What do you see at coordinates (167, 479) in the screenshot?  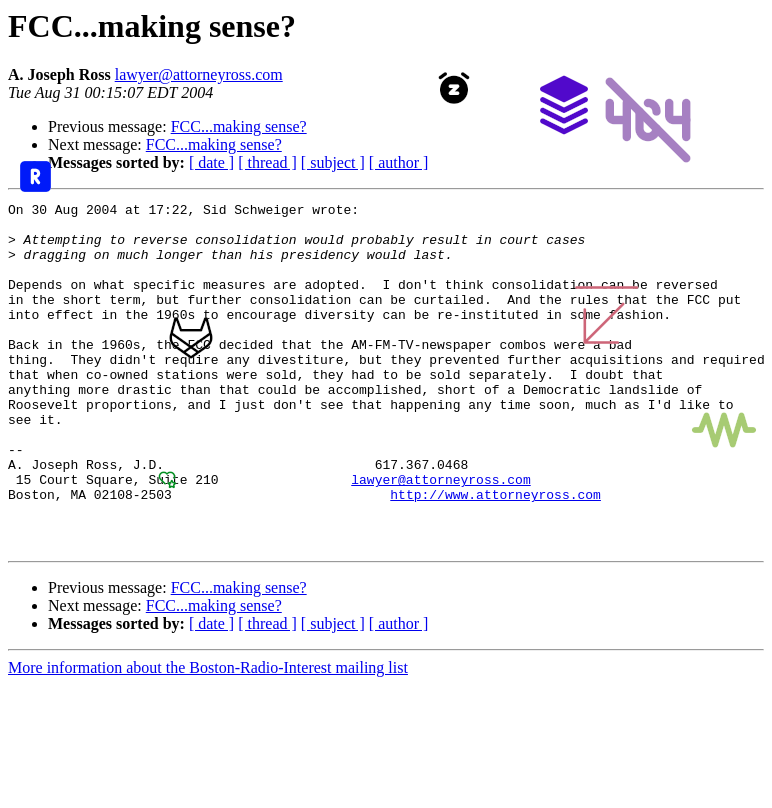 I see `add item to favorites with priority rating` at bounding box center [167, 479].